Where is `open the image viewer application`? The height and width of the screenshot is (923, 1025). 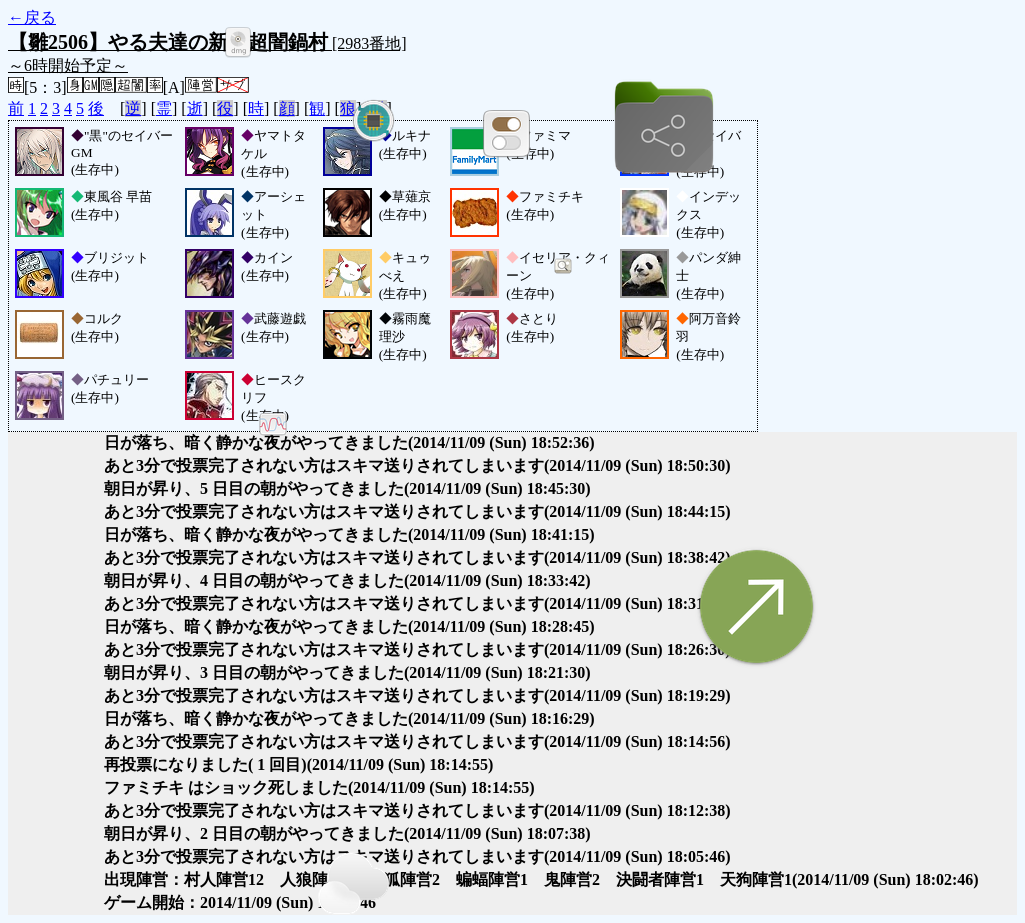 open the image viewer application is located at coordinates (563, 266).